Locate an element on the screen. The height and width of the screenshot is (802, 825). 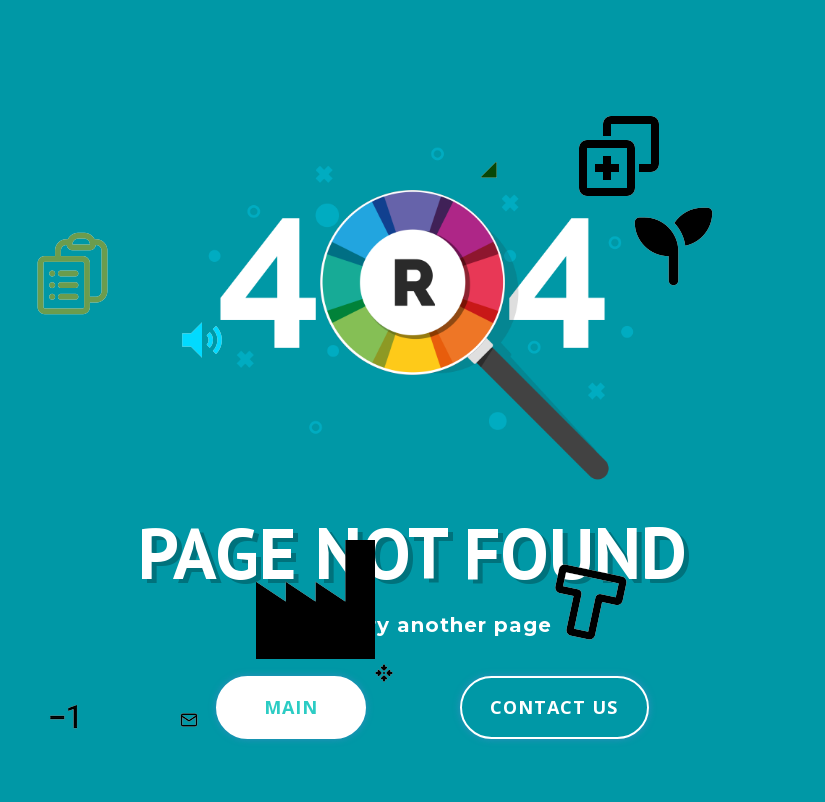
view clipboard with document list is located at coordinates (72, 273).